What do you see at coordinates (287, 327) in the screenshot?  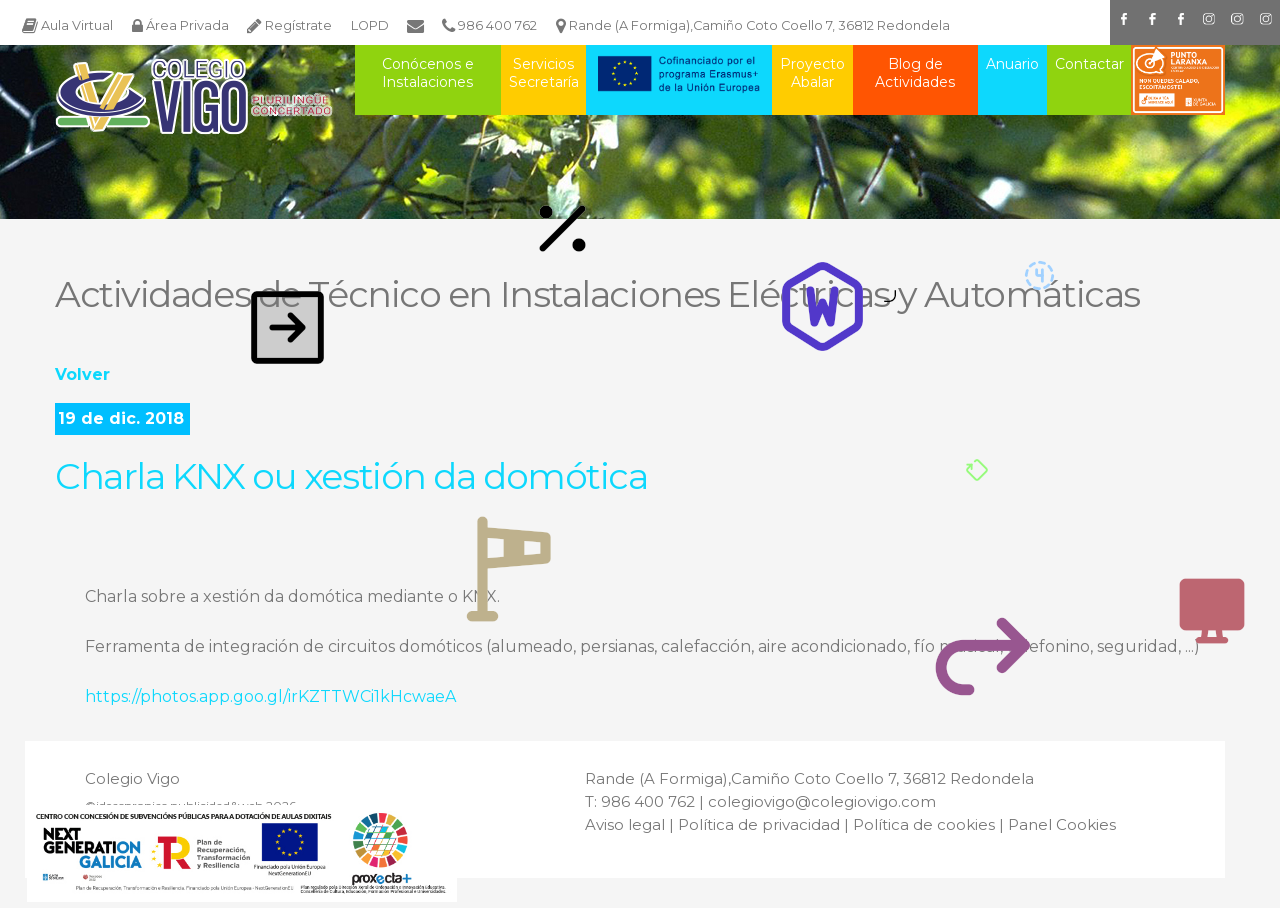 I see `proceed to the next step or screen` at bounding box center [287, 327].